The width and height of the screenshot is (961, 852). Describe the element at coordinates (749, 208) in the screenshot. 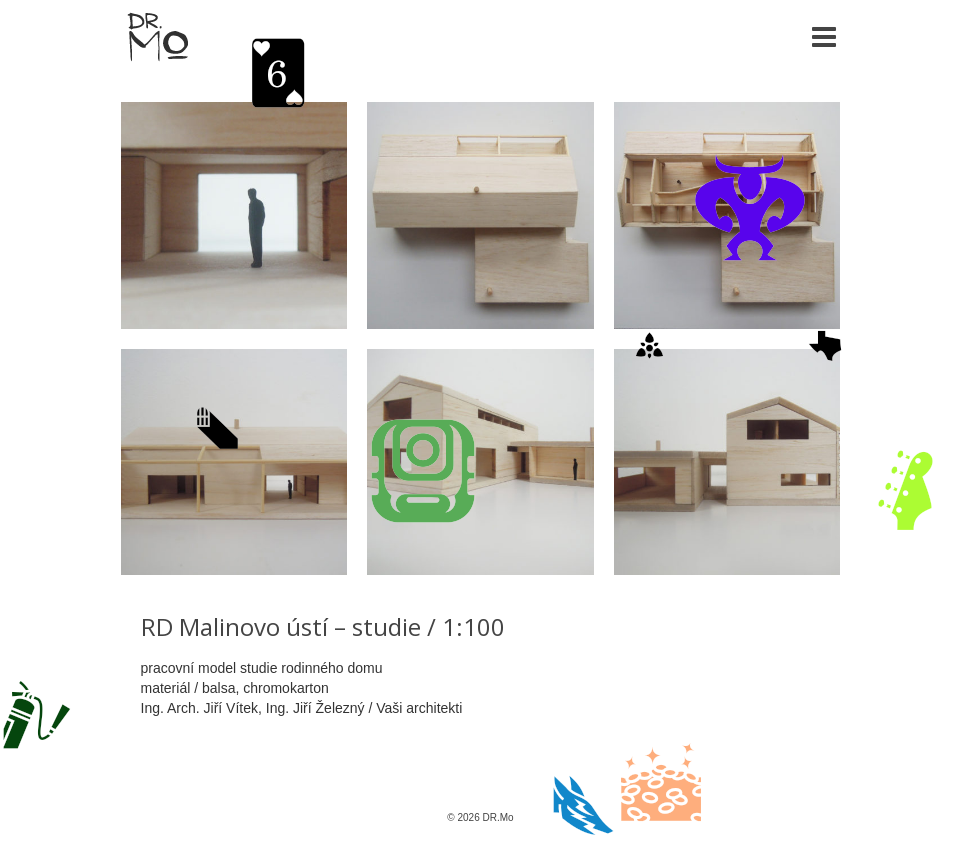

I see `select minotaur character or enemy type` at that location.